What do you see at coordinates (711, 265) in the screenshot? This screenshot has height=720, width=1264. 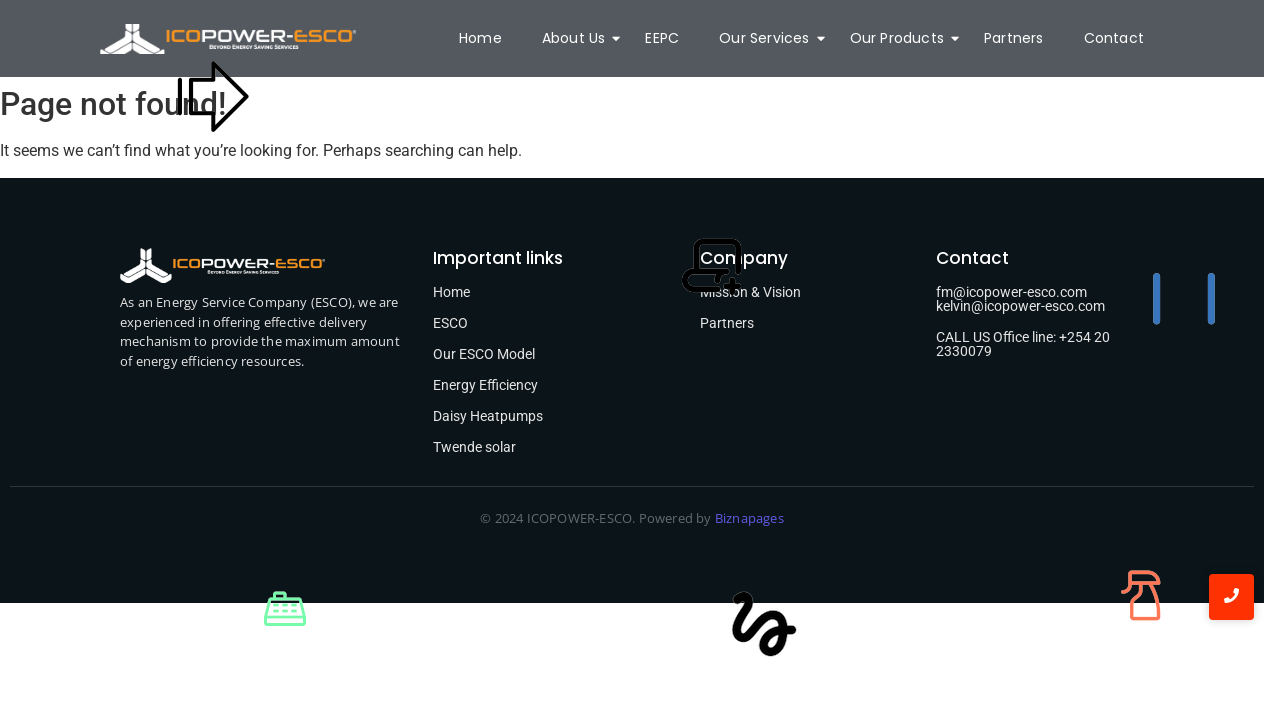 I see `create a new script or document` at bounding box center [711, 265].